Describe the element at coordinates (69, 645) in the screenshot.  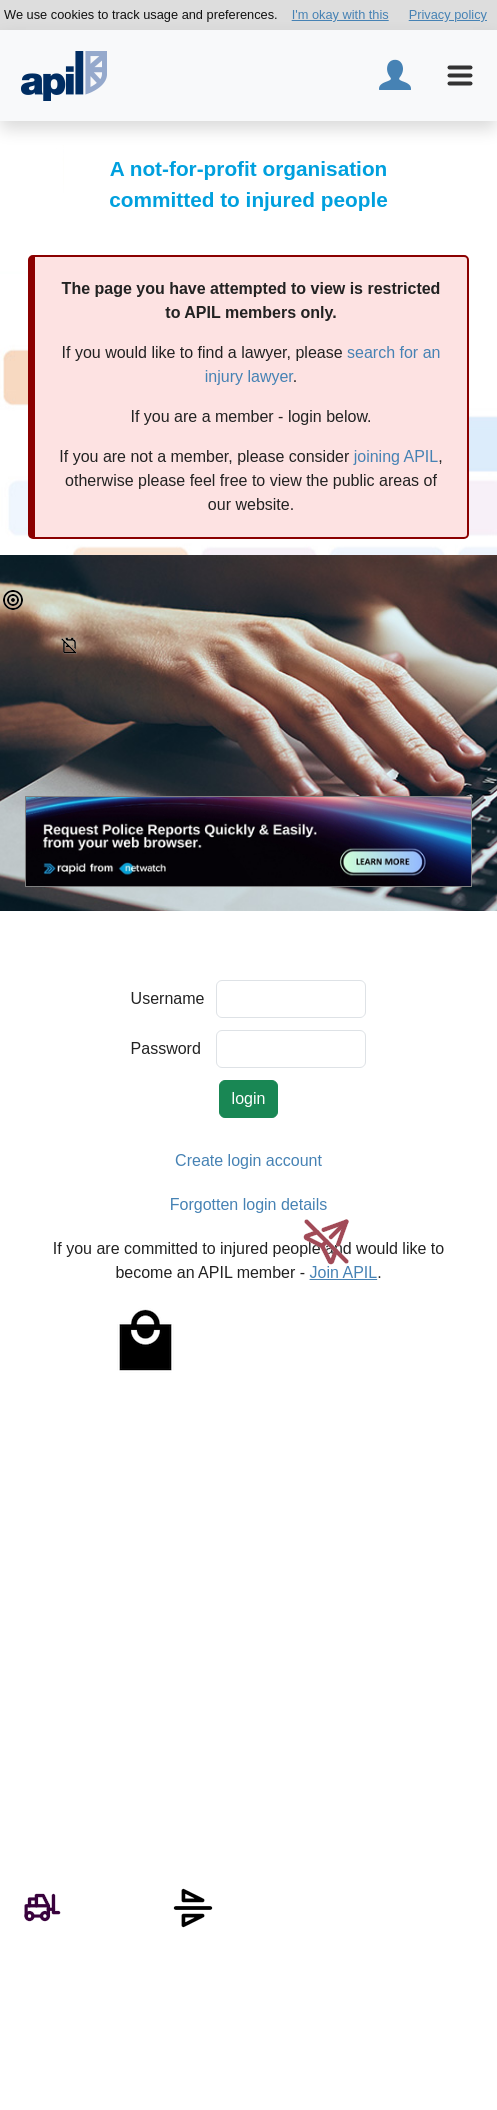
I see `backpacks not allowed in this area` at that location.